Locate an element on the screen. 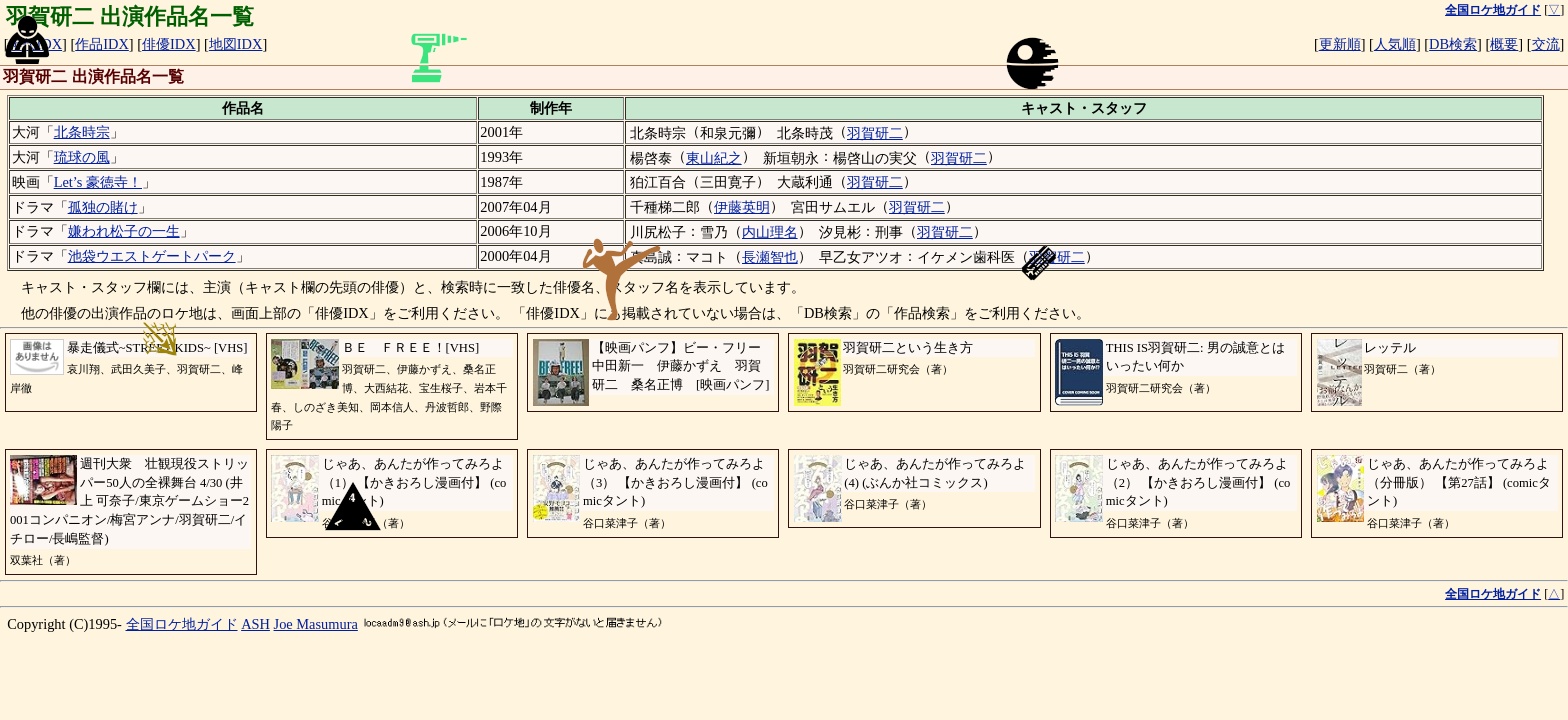 The image size is (1568, 720). power tools or hardware category is located at coordinates (439, 58).